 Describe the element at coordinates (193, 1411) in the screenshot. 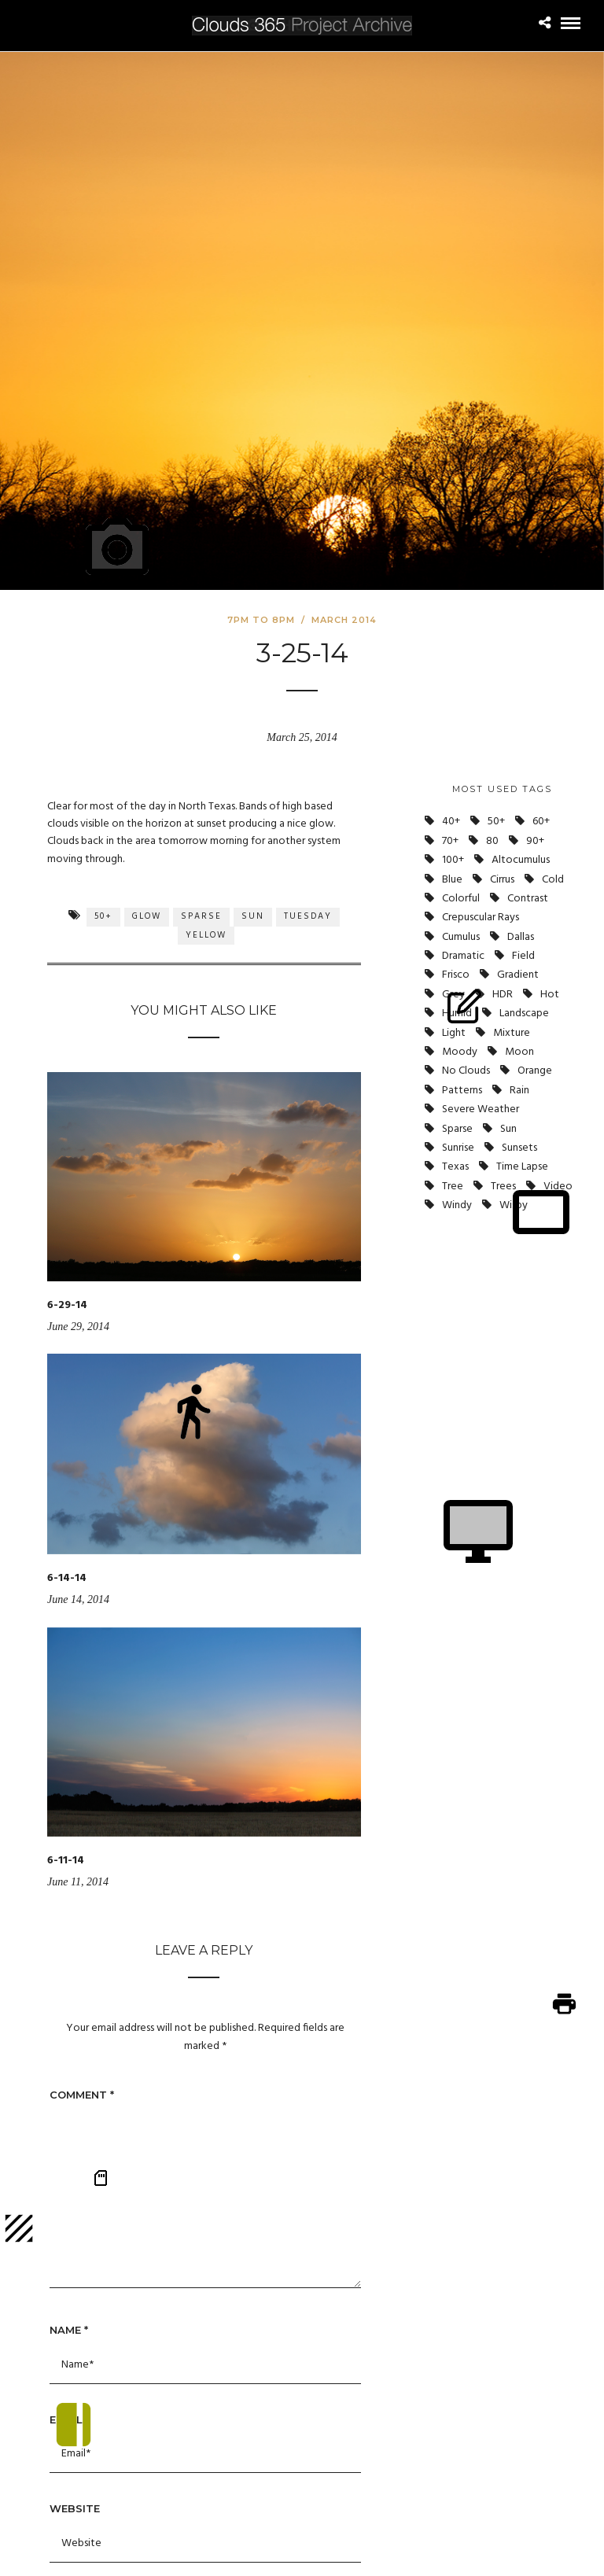

I see `get walking directions` at that location.